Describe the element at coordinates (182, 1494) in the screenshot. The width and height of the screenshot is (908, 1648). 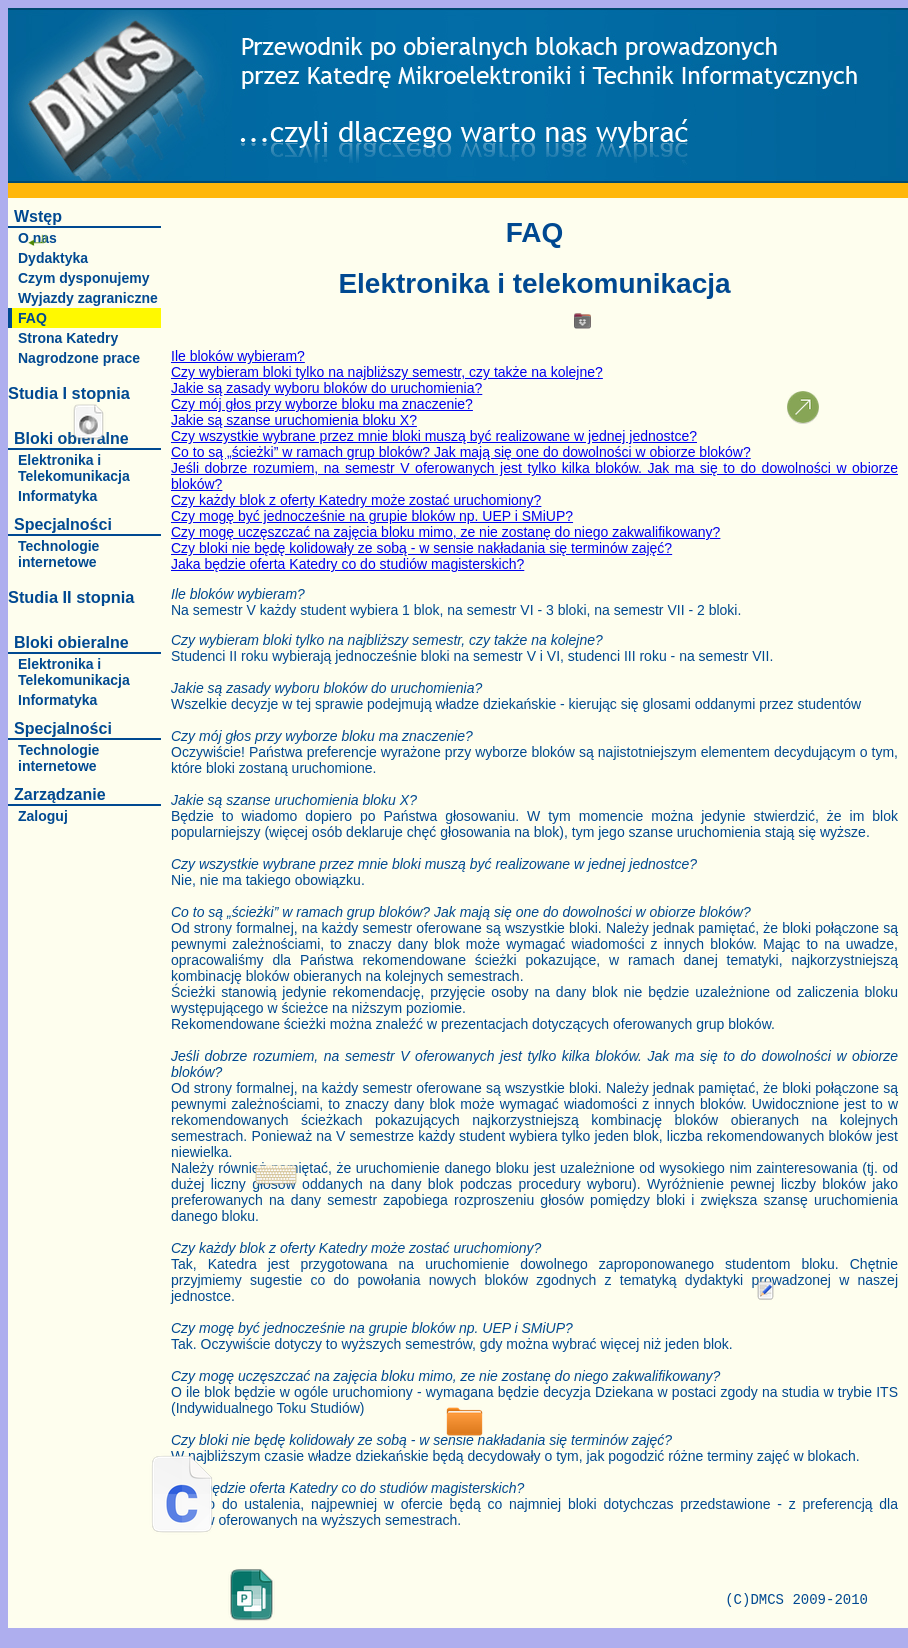
I see `a C programming language source file` at that location.